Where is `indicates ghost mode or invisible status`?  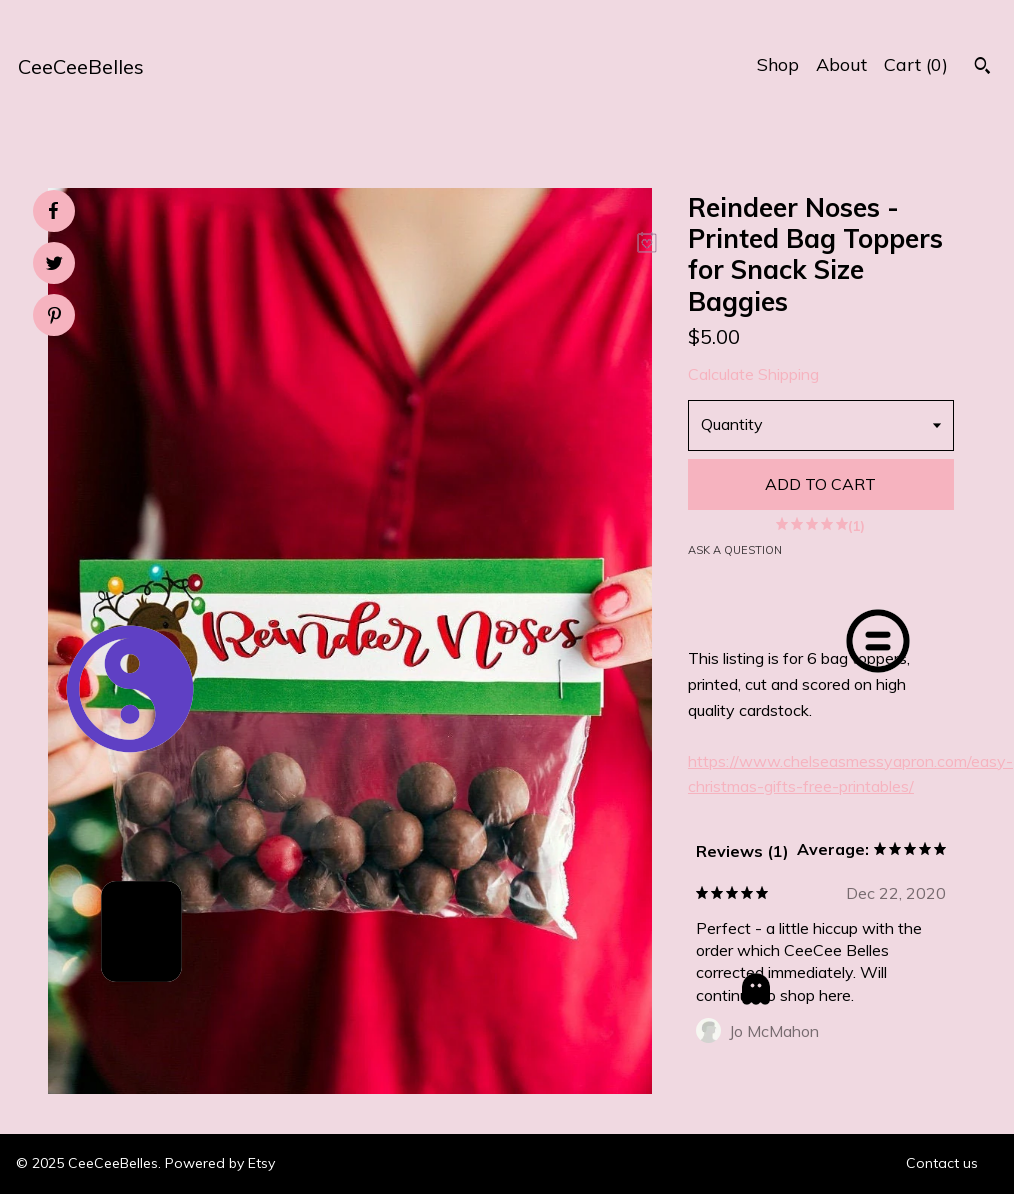
indicates ghost mode or invisible status is located at coordinates (756, 989).